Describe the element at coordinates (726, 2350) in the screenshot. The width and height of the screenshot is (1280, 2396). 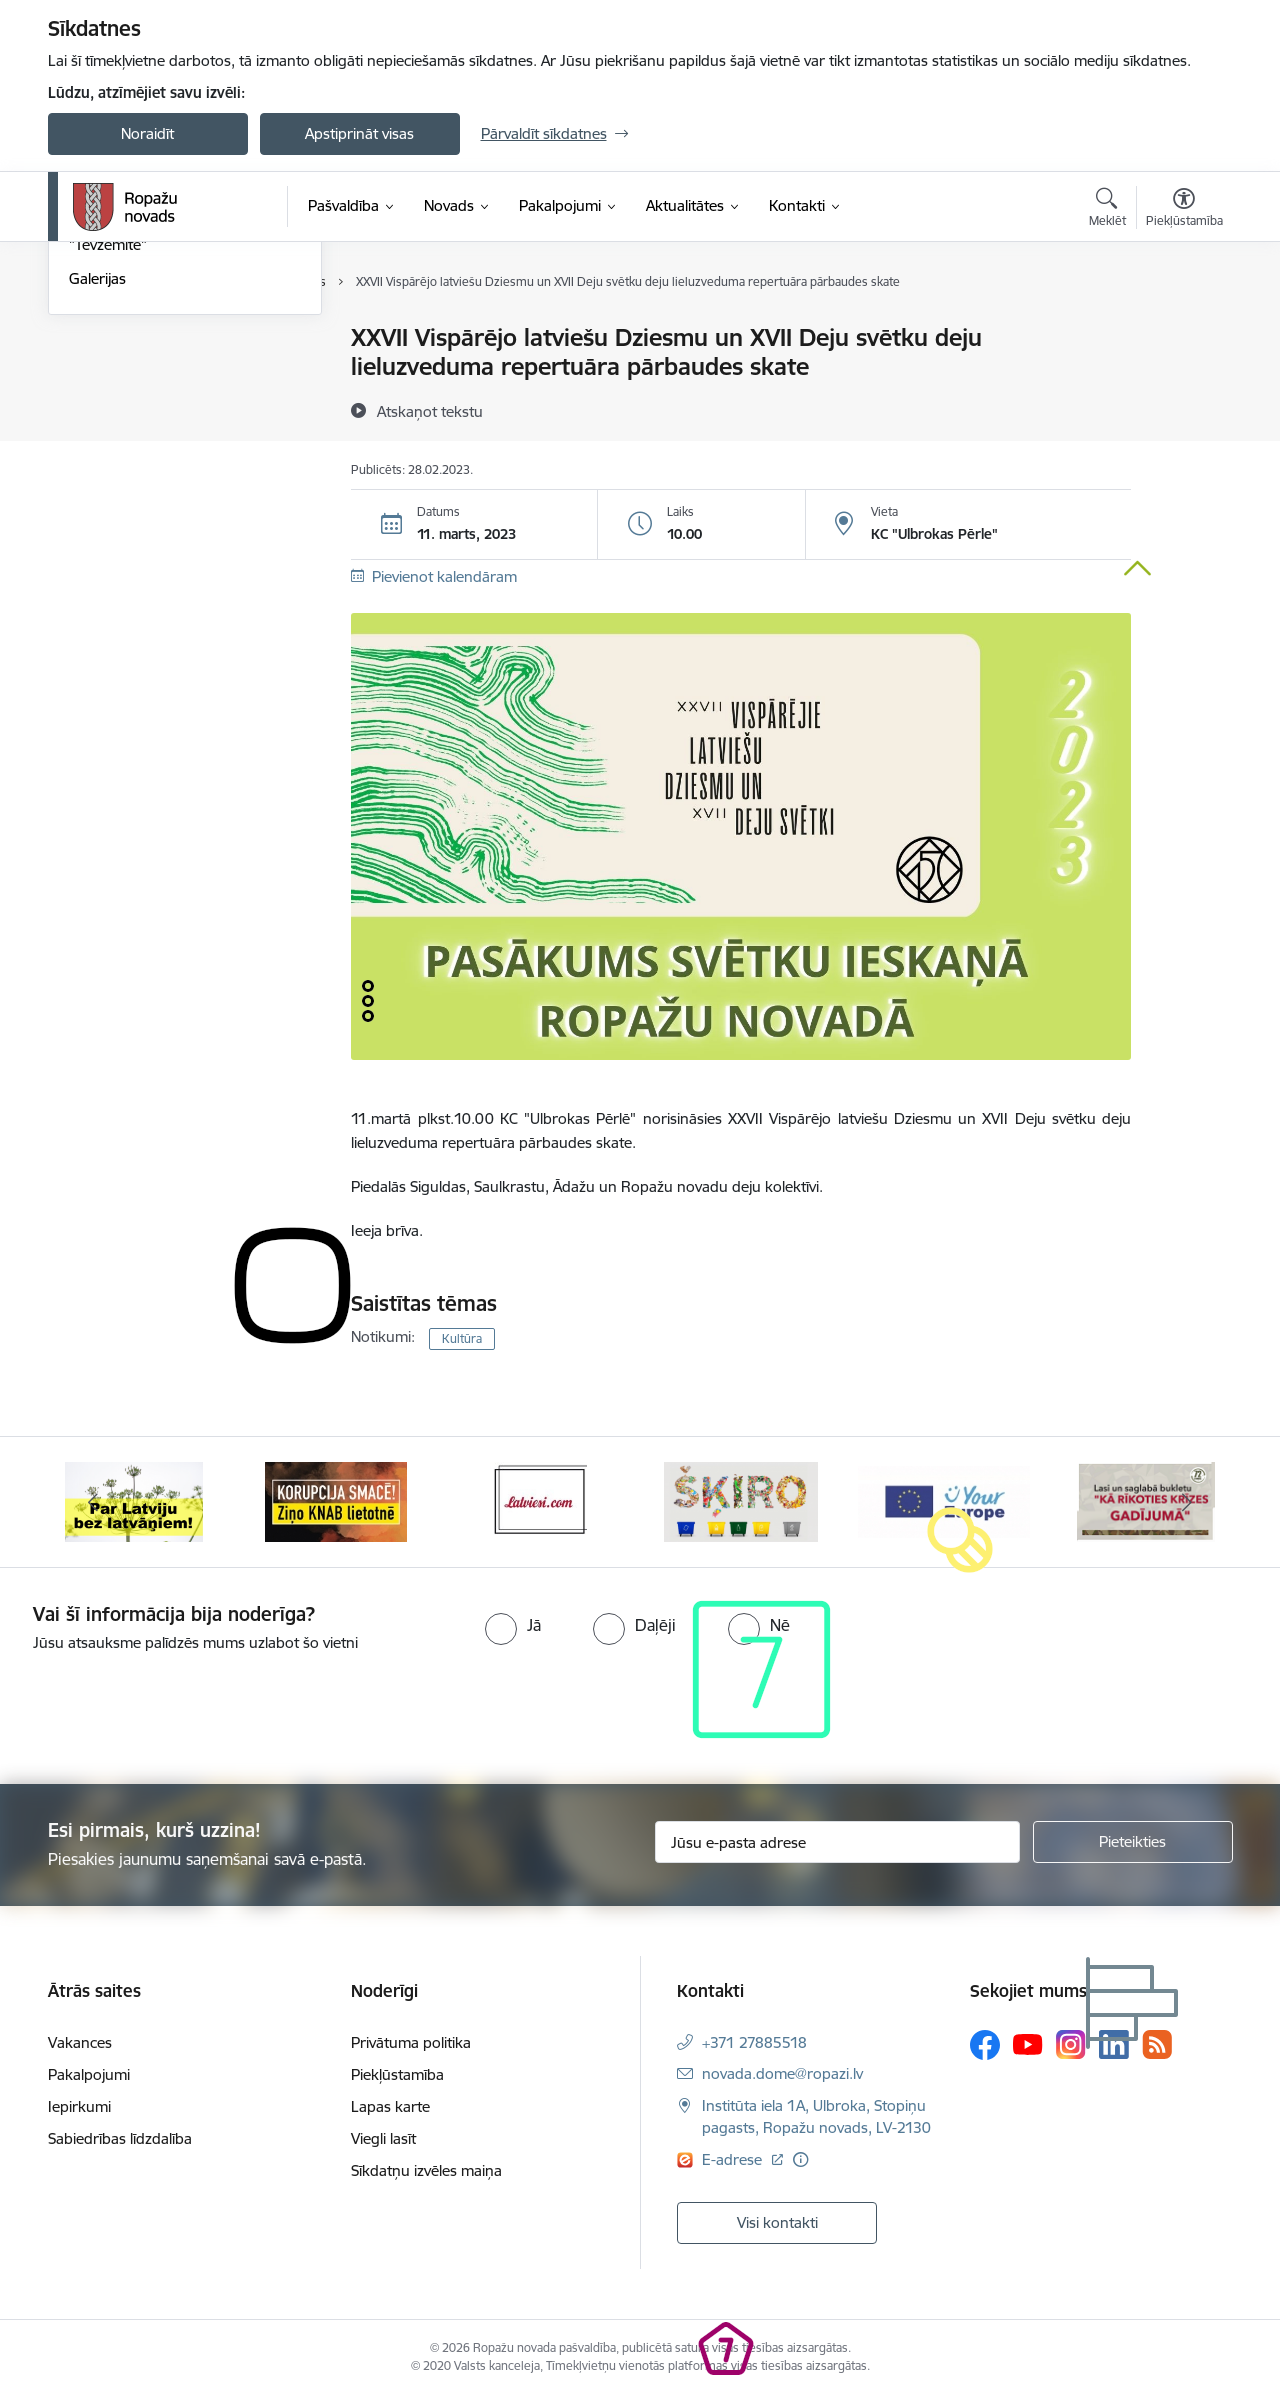
I see `indicates step 7 in a multi-step process` at that location.